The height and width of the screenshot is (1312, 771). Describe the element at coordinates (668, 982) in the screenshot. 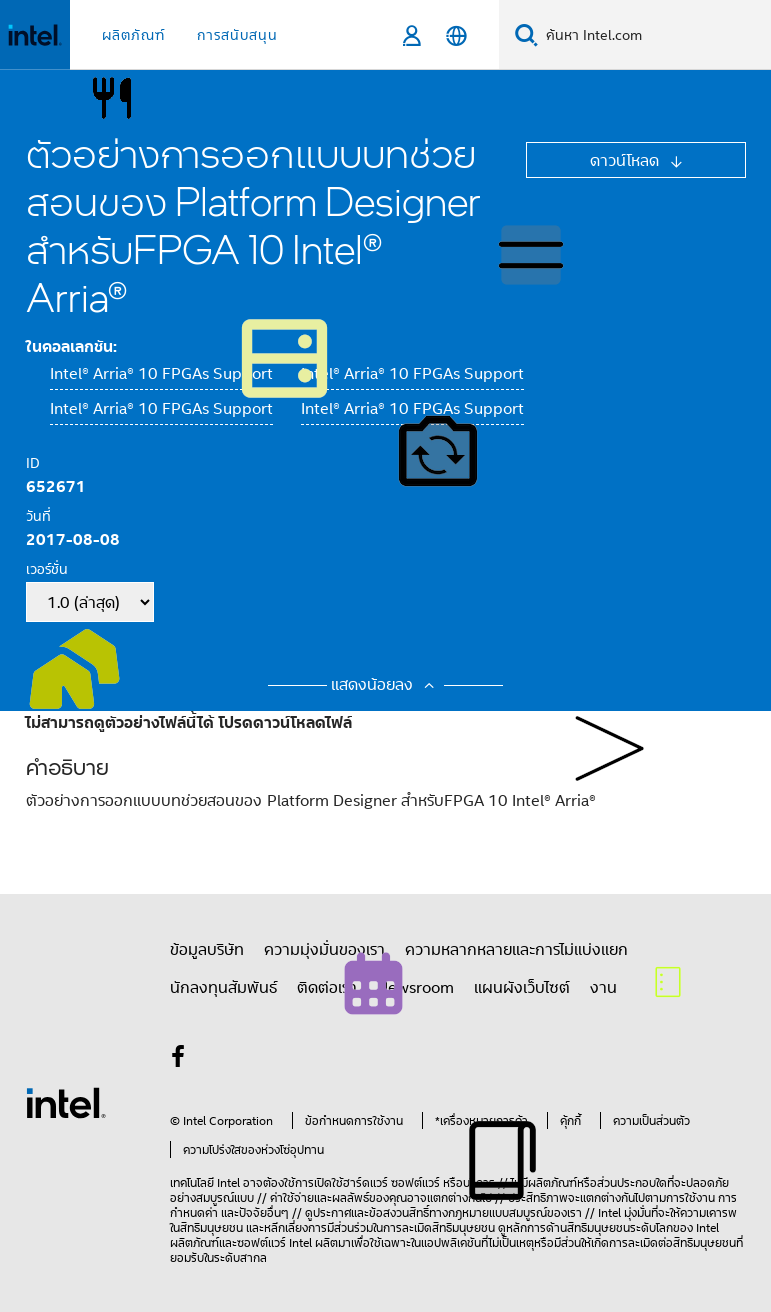

I see `view screenplay or script documents` at that location.